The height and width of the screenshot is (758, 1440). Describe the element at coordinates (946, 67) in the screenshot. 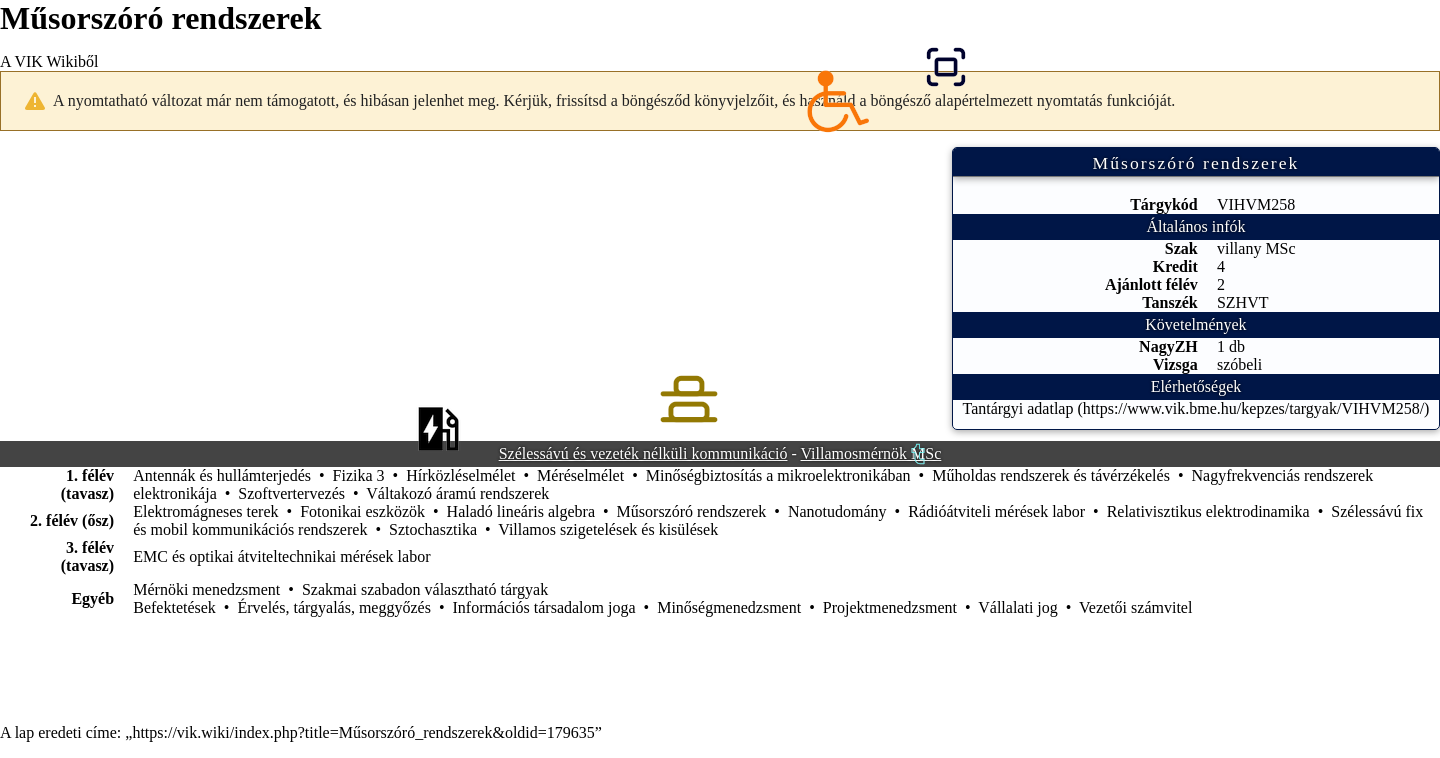

I see `expand content to fullscreen mode` at that location.